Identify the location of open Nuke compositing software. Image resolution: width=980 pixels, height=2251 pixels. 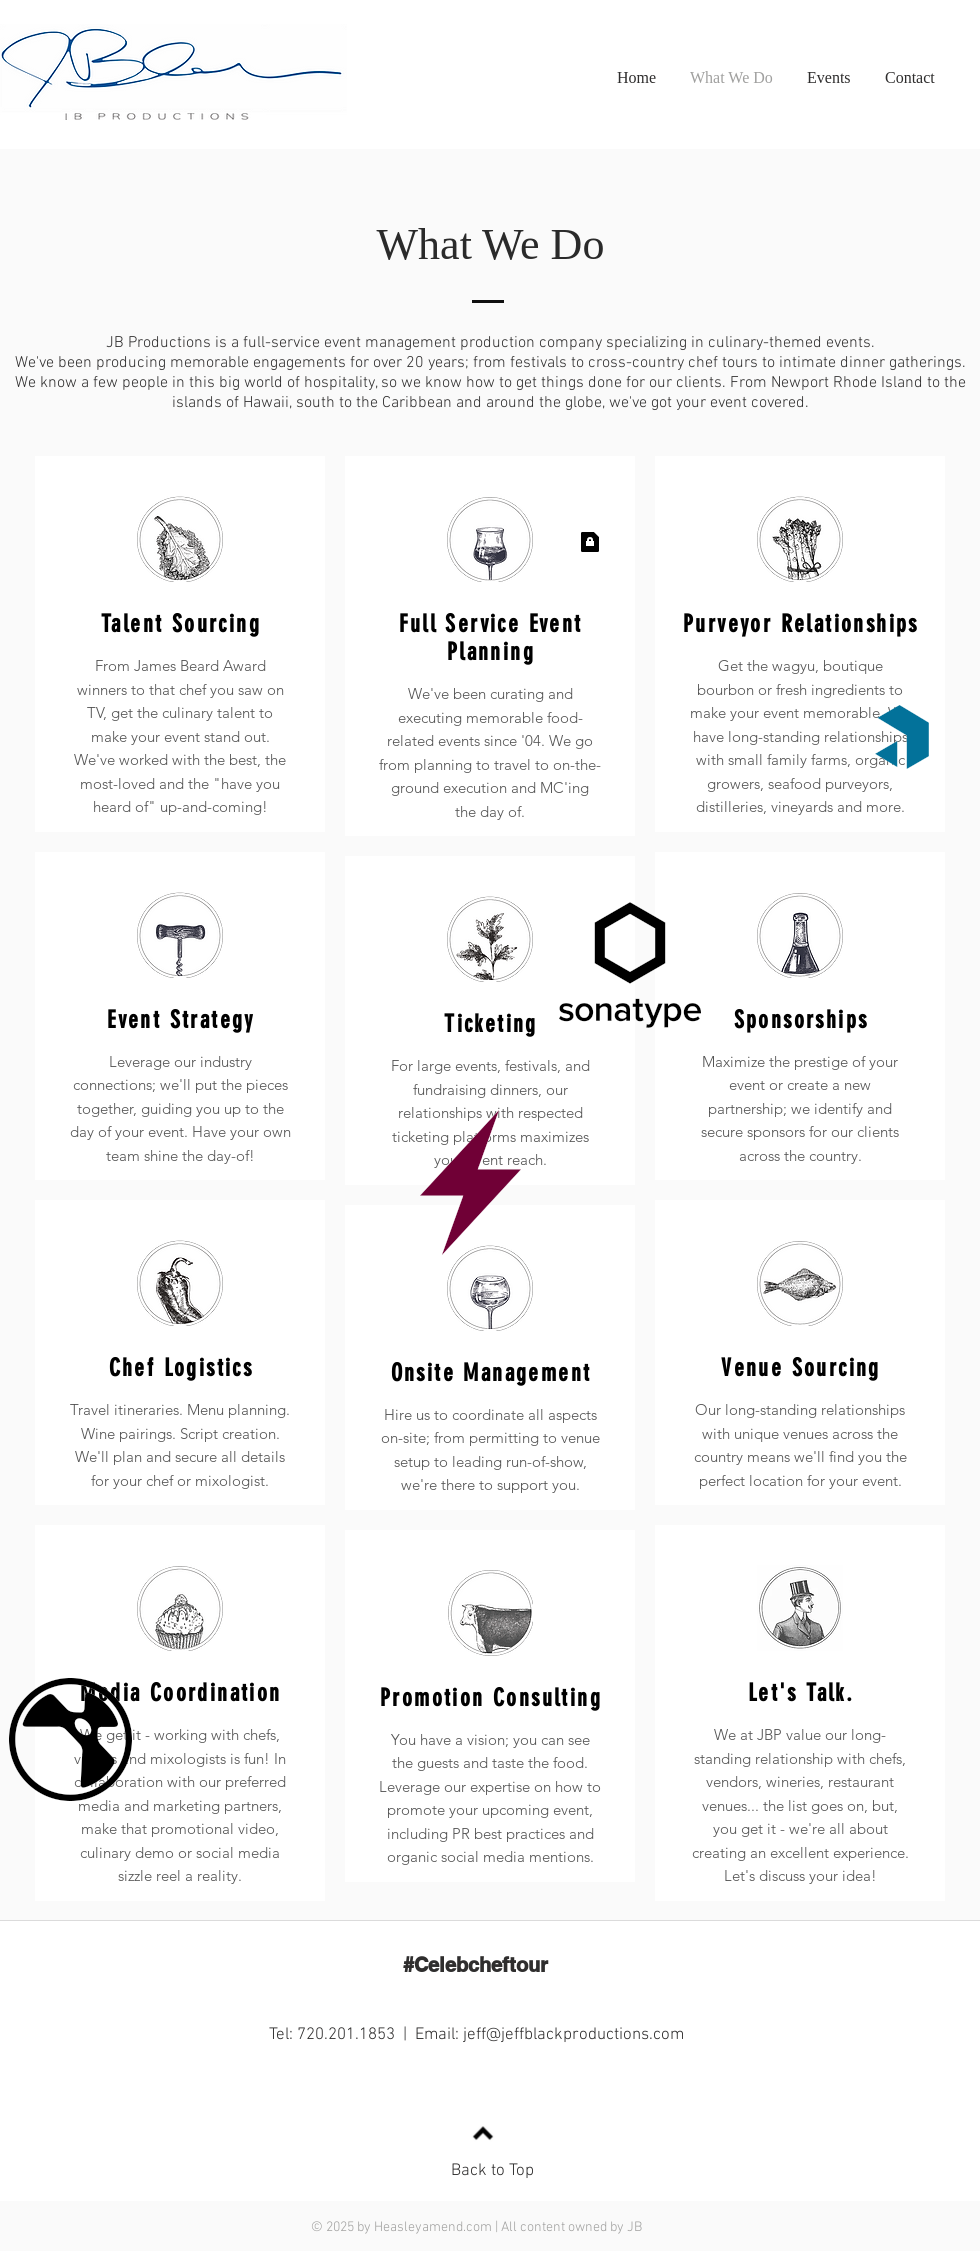
(70, 1739).